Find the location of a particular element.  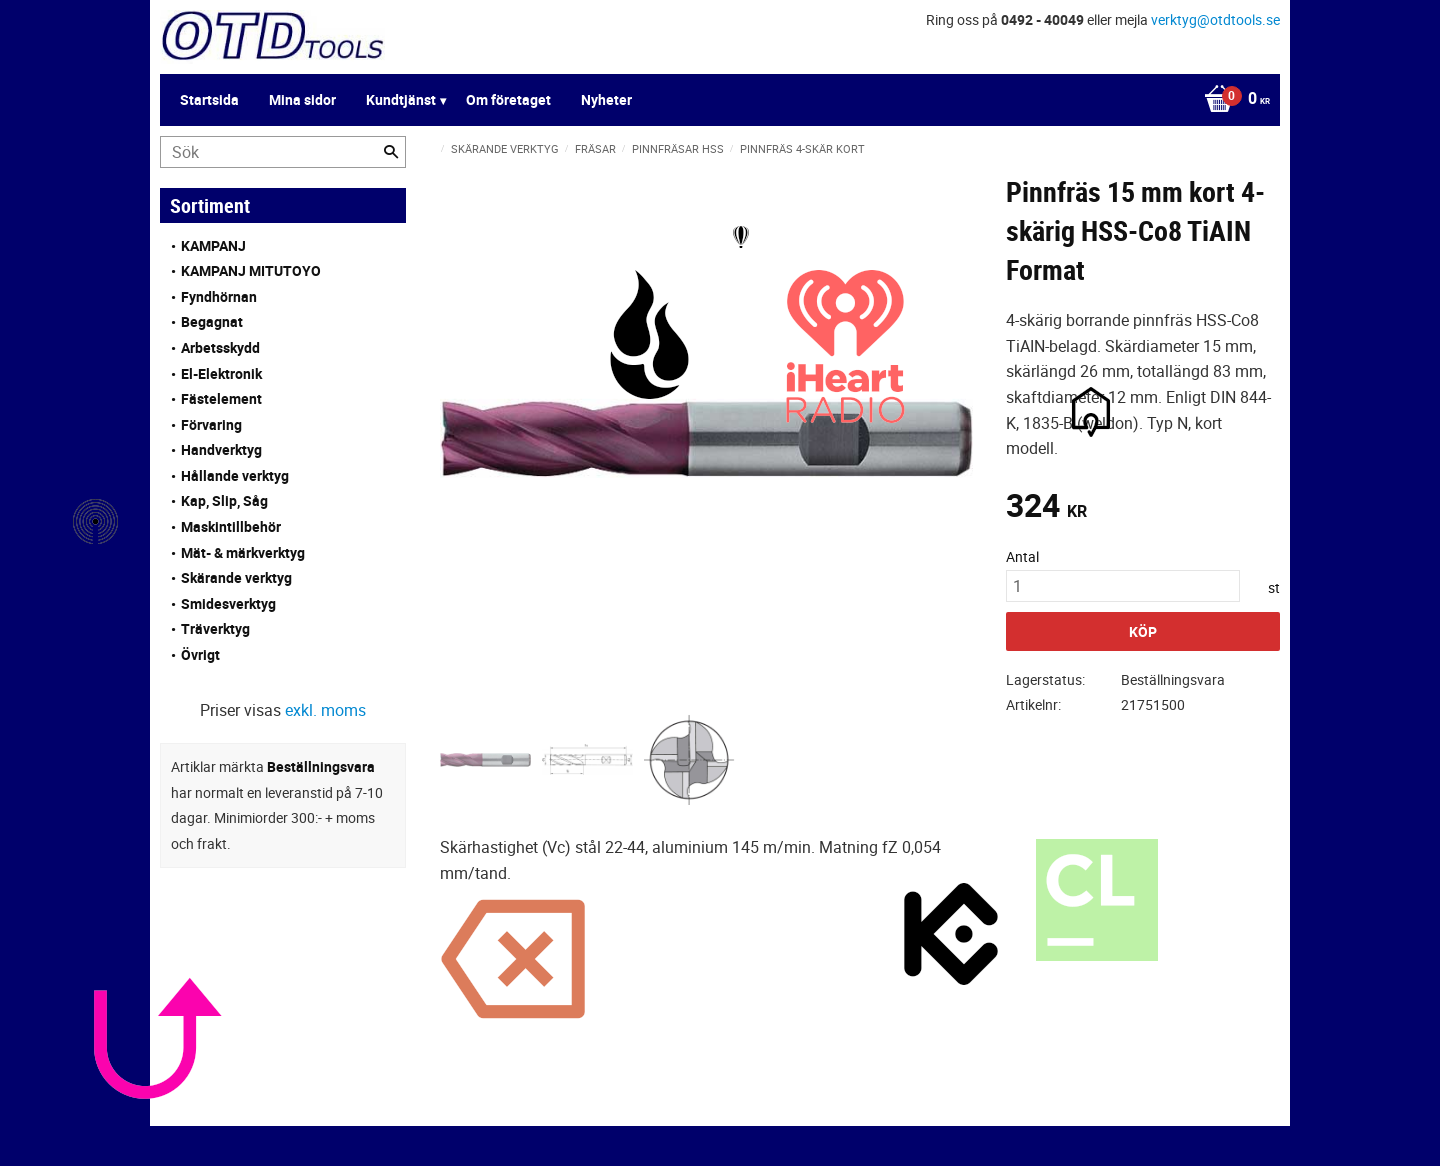

redo or repeat the last action is located at coordinates (151, 1041).